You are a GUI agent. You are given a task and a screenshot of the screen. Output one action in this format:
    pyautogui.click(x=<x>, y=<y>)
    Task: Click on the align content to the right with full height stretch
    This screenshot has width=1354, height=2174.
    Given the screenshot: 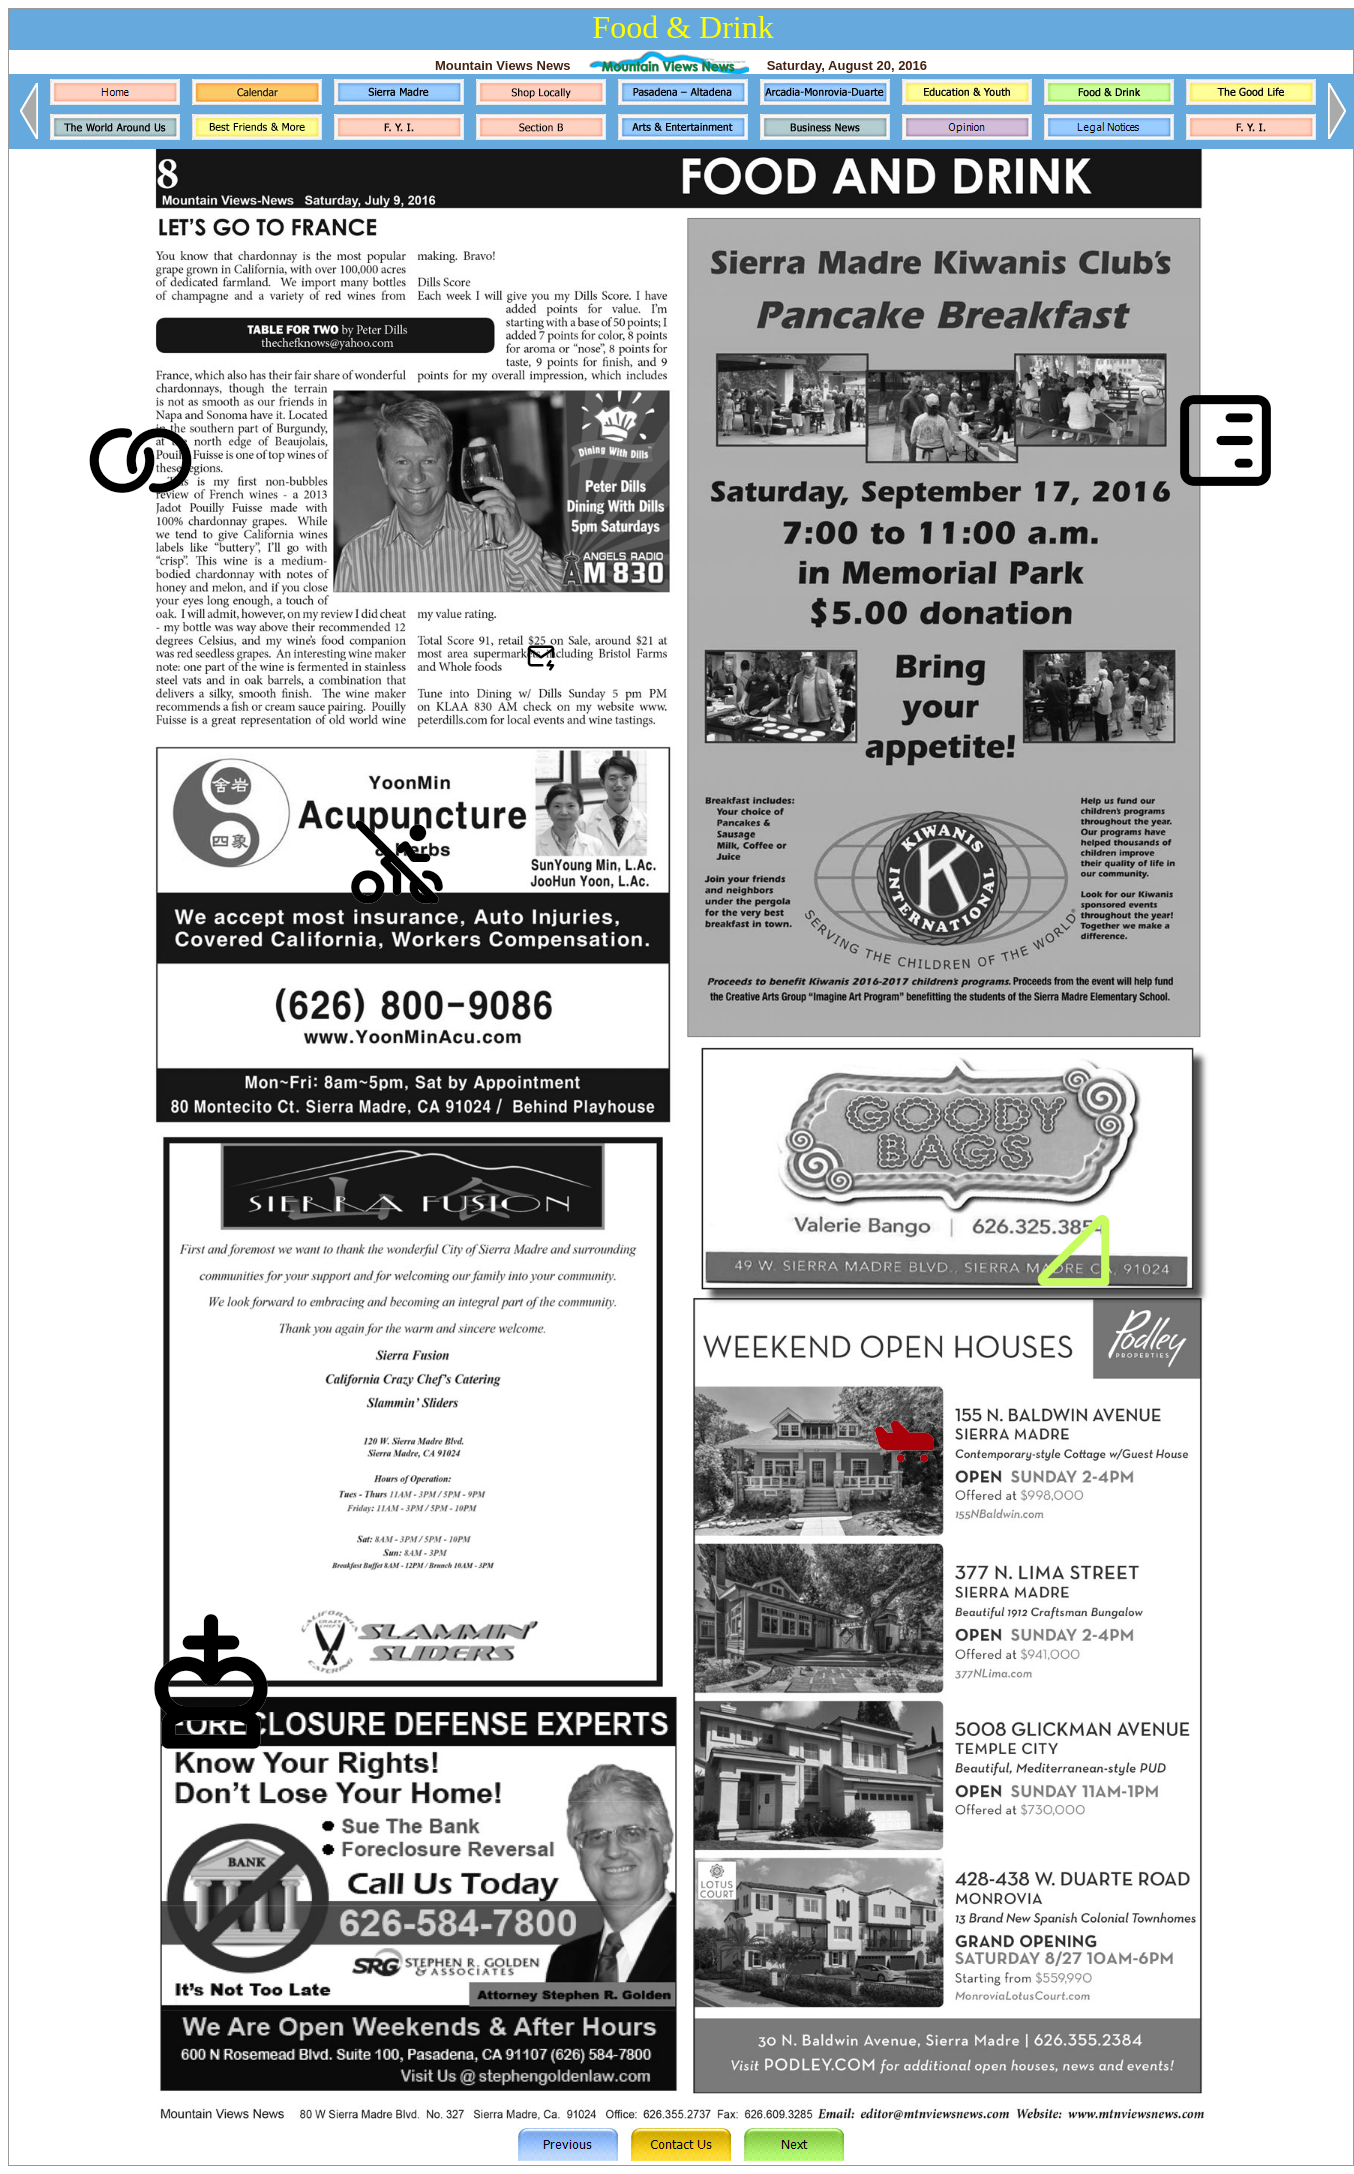 What is the action you would take?
    pyautogui.click(x=1225, y=440)
    